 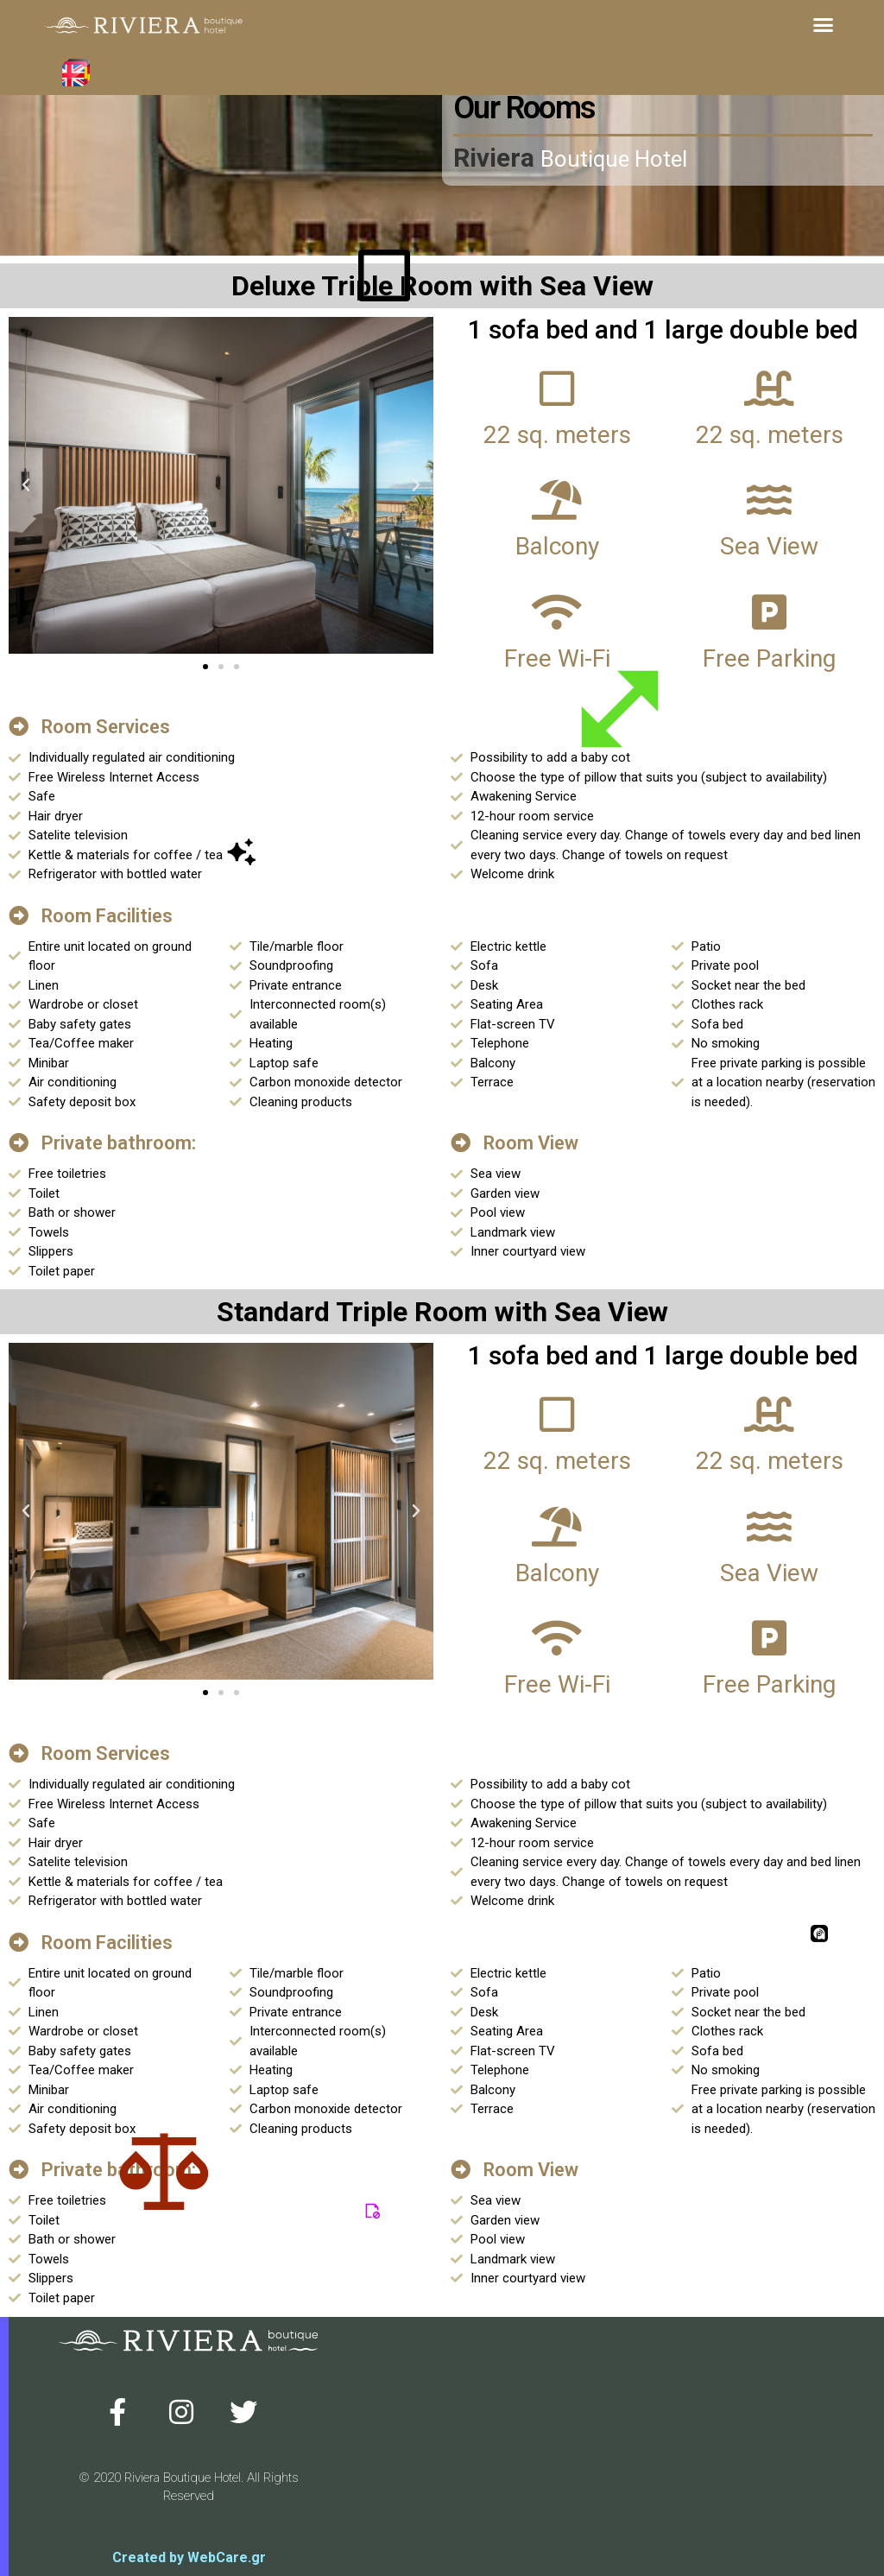 What do you see at coordinates (372, 2211) in the screenshot?
I see `file access denied or restricted` at bounding box center [372, 2211].